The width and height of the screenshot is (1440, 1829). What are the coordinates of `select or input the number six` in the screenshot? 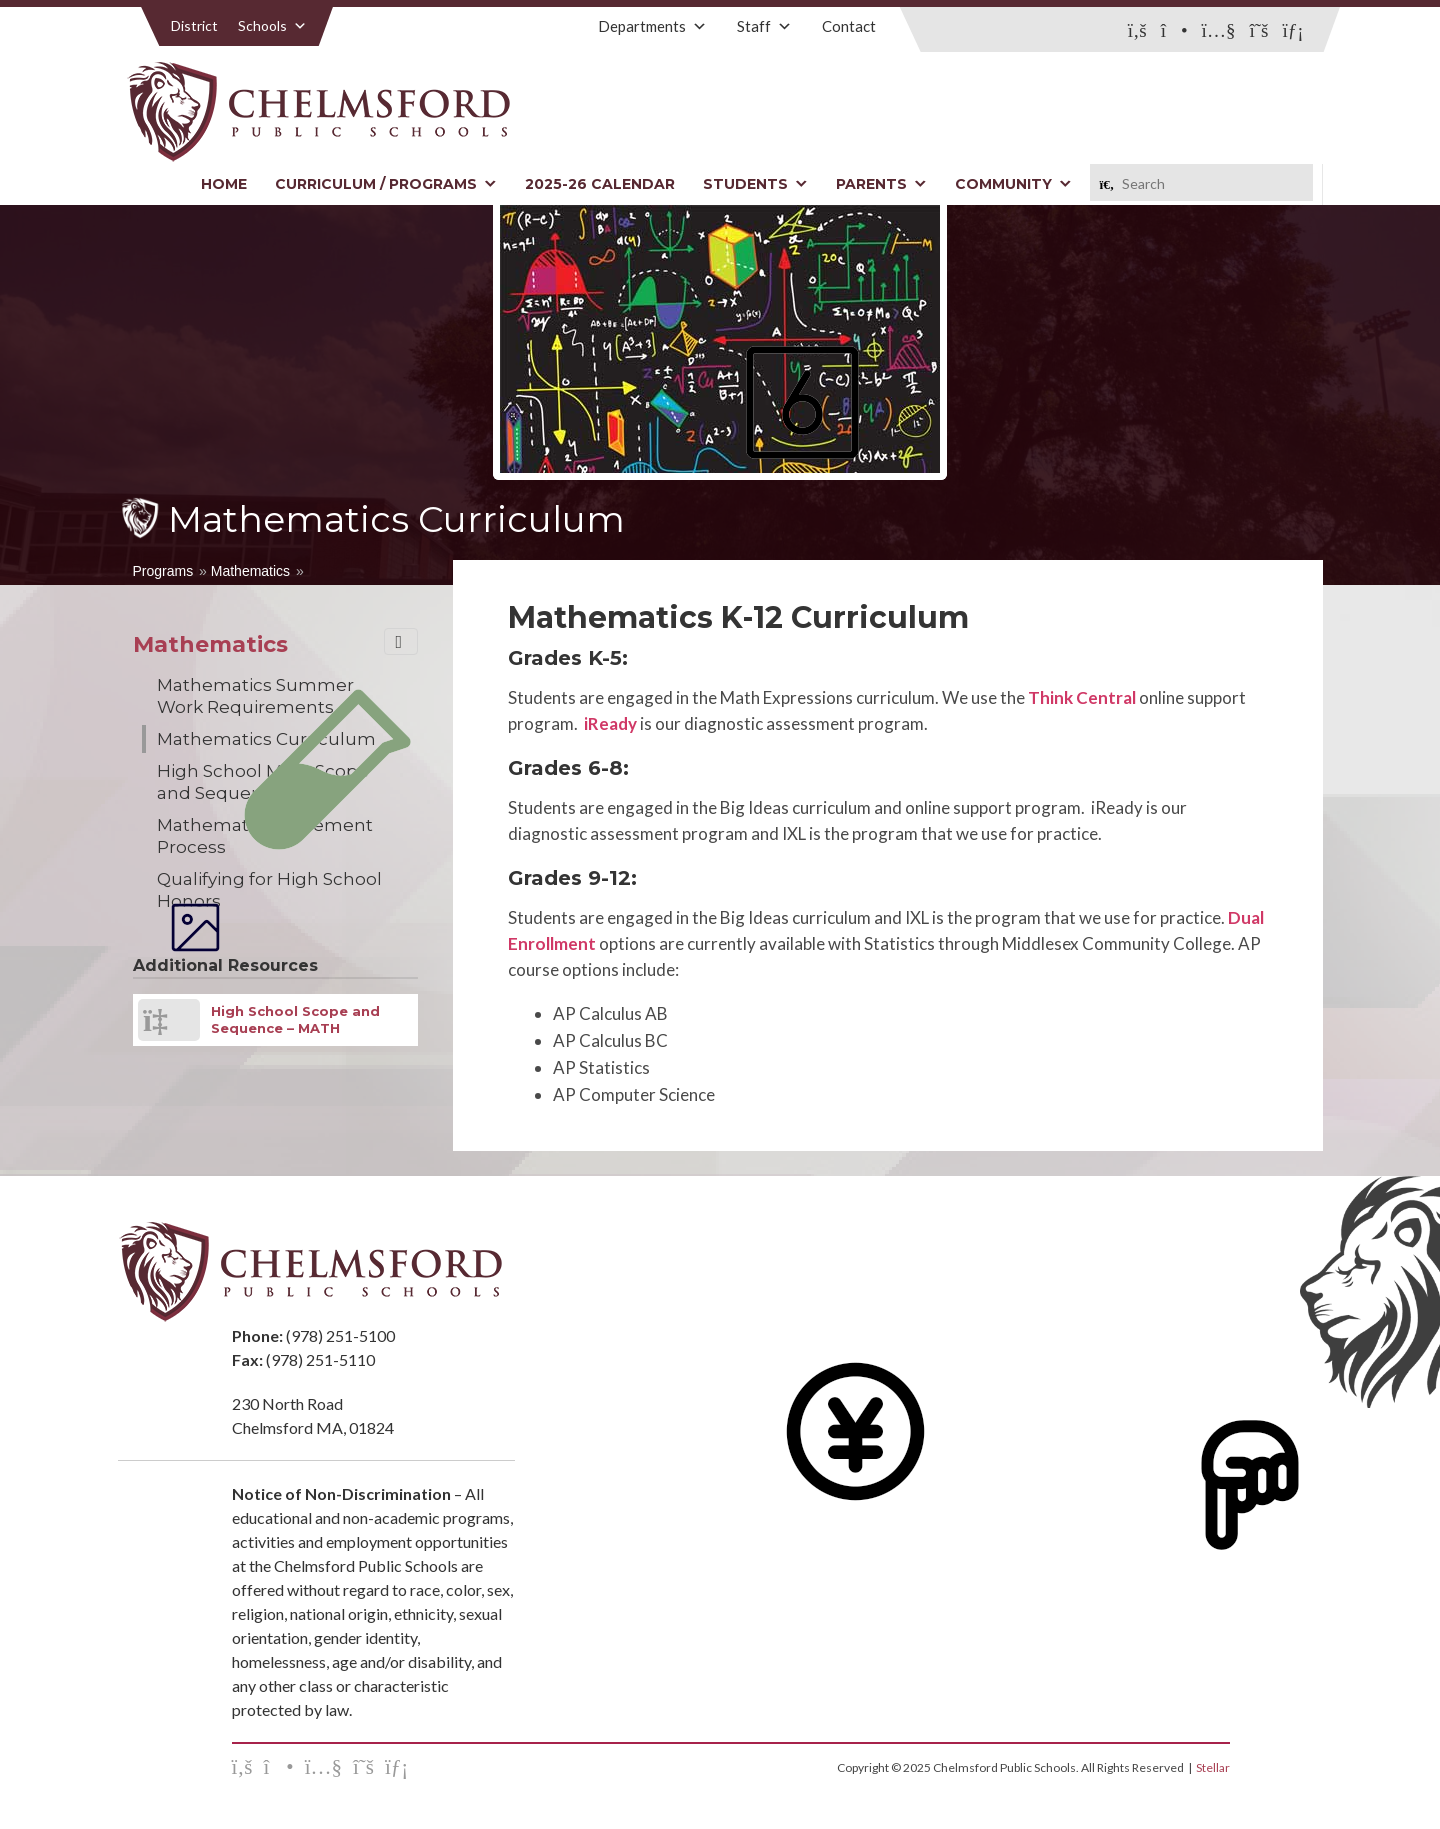 It's located at (802, 402).